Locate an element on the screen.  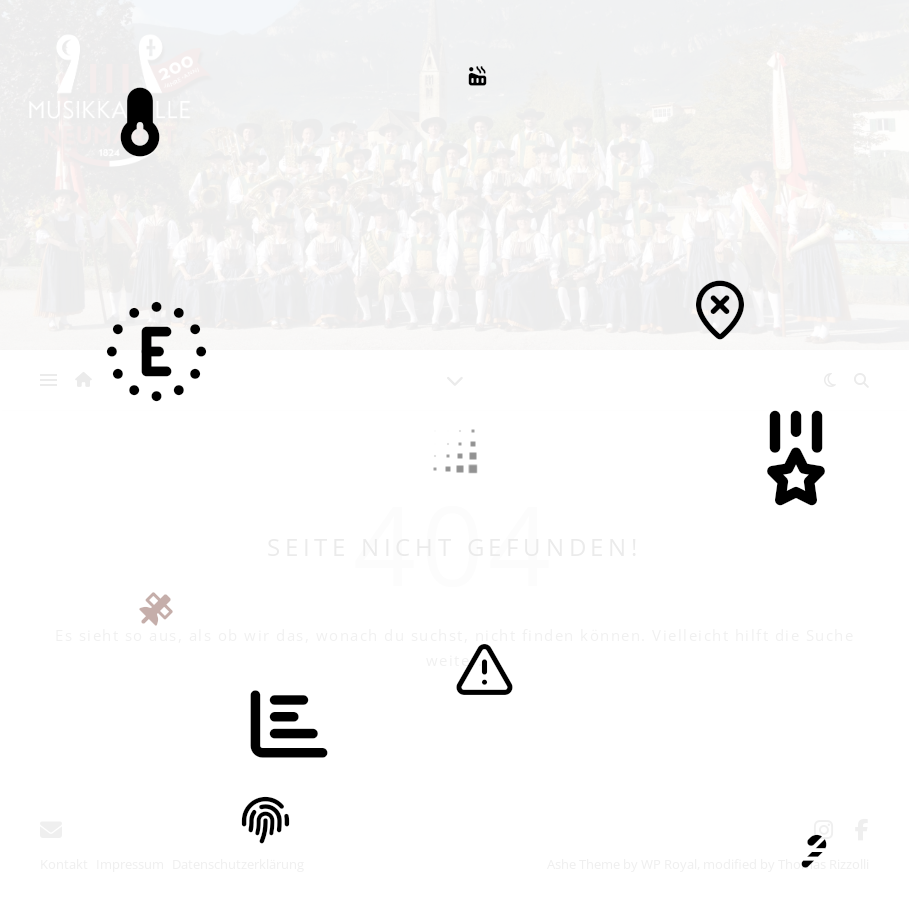
indicates low temperature reading is located at coordinates (140, 122).